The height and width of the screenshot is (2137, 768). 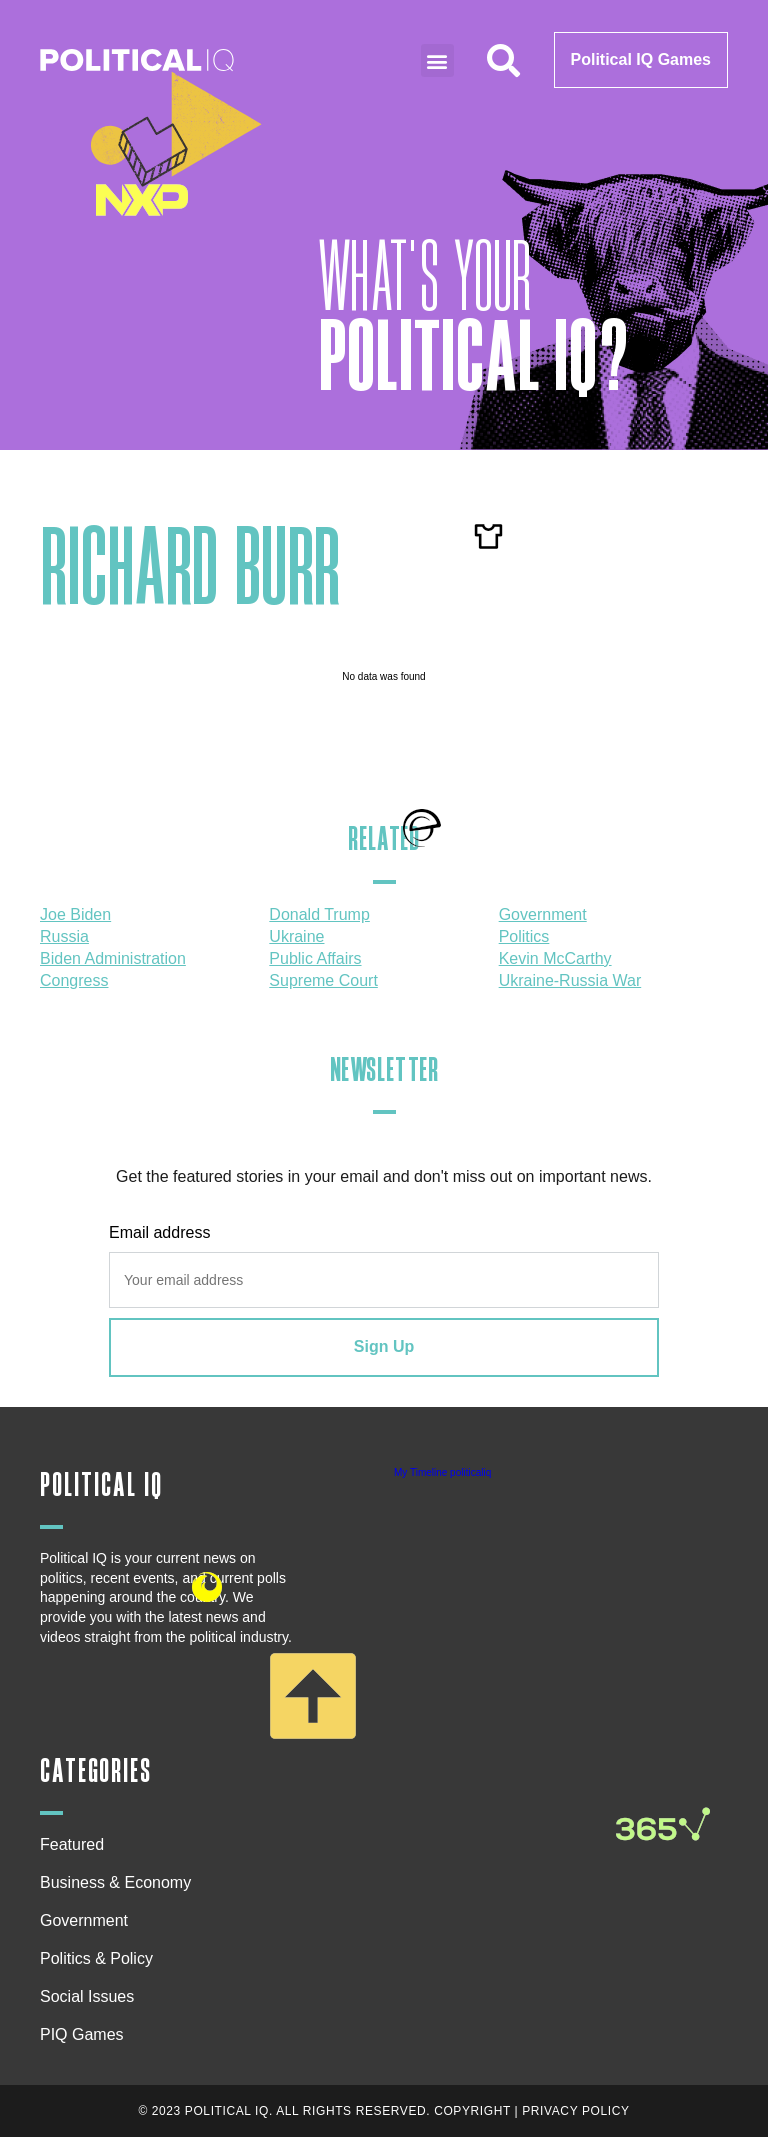 I want to click on upload a file or document, so click(x=313, y=1696).